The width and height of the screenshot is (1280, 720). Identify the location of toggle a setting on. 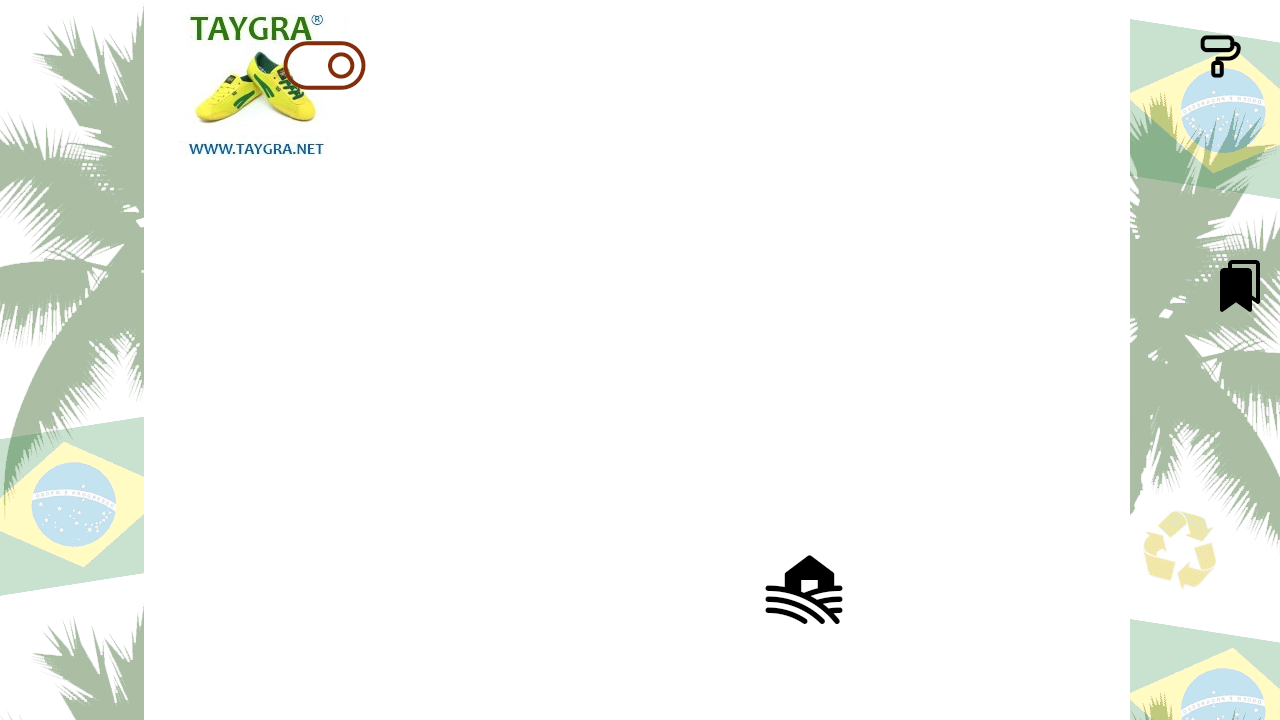
(324, 65).